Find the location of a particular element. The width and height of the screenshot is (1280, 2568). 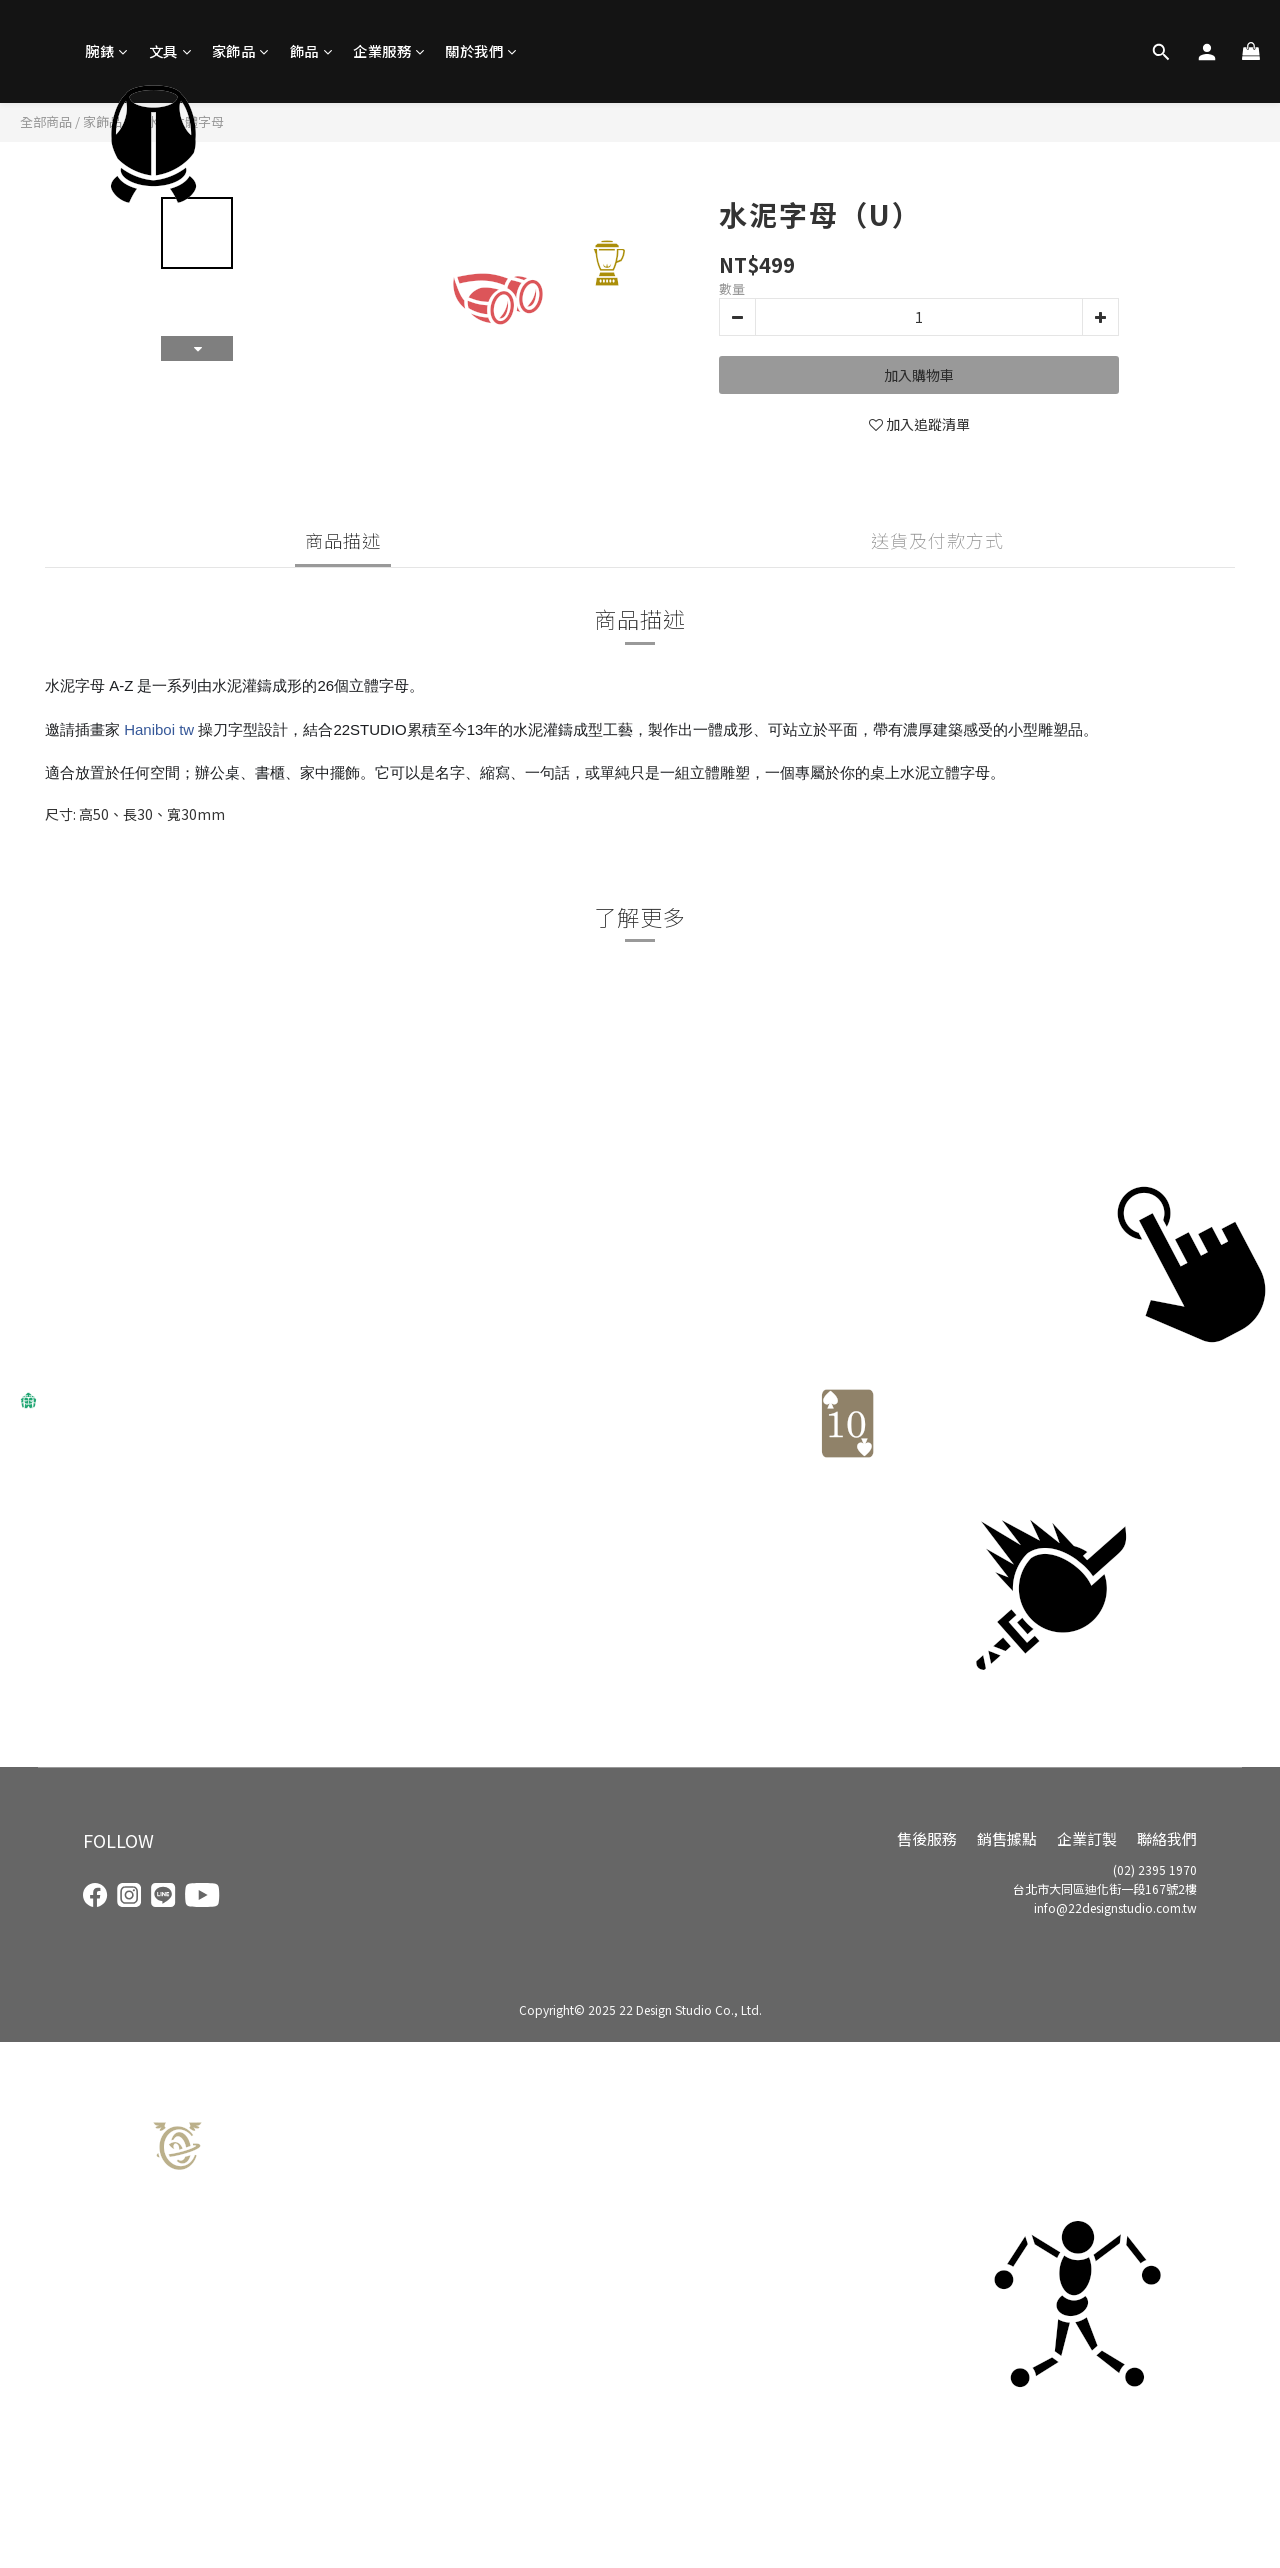

ten of spades playing card is located at coordinates (847, 1423).